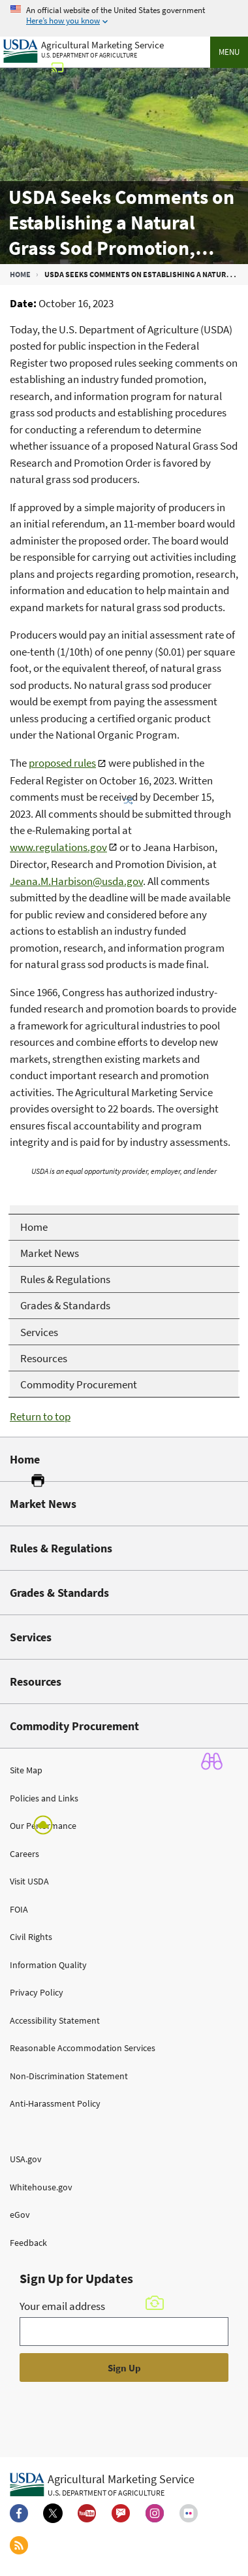  I want to click on shuffle playback order, so click(128, 801).